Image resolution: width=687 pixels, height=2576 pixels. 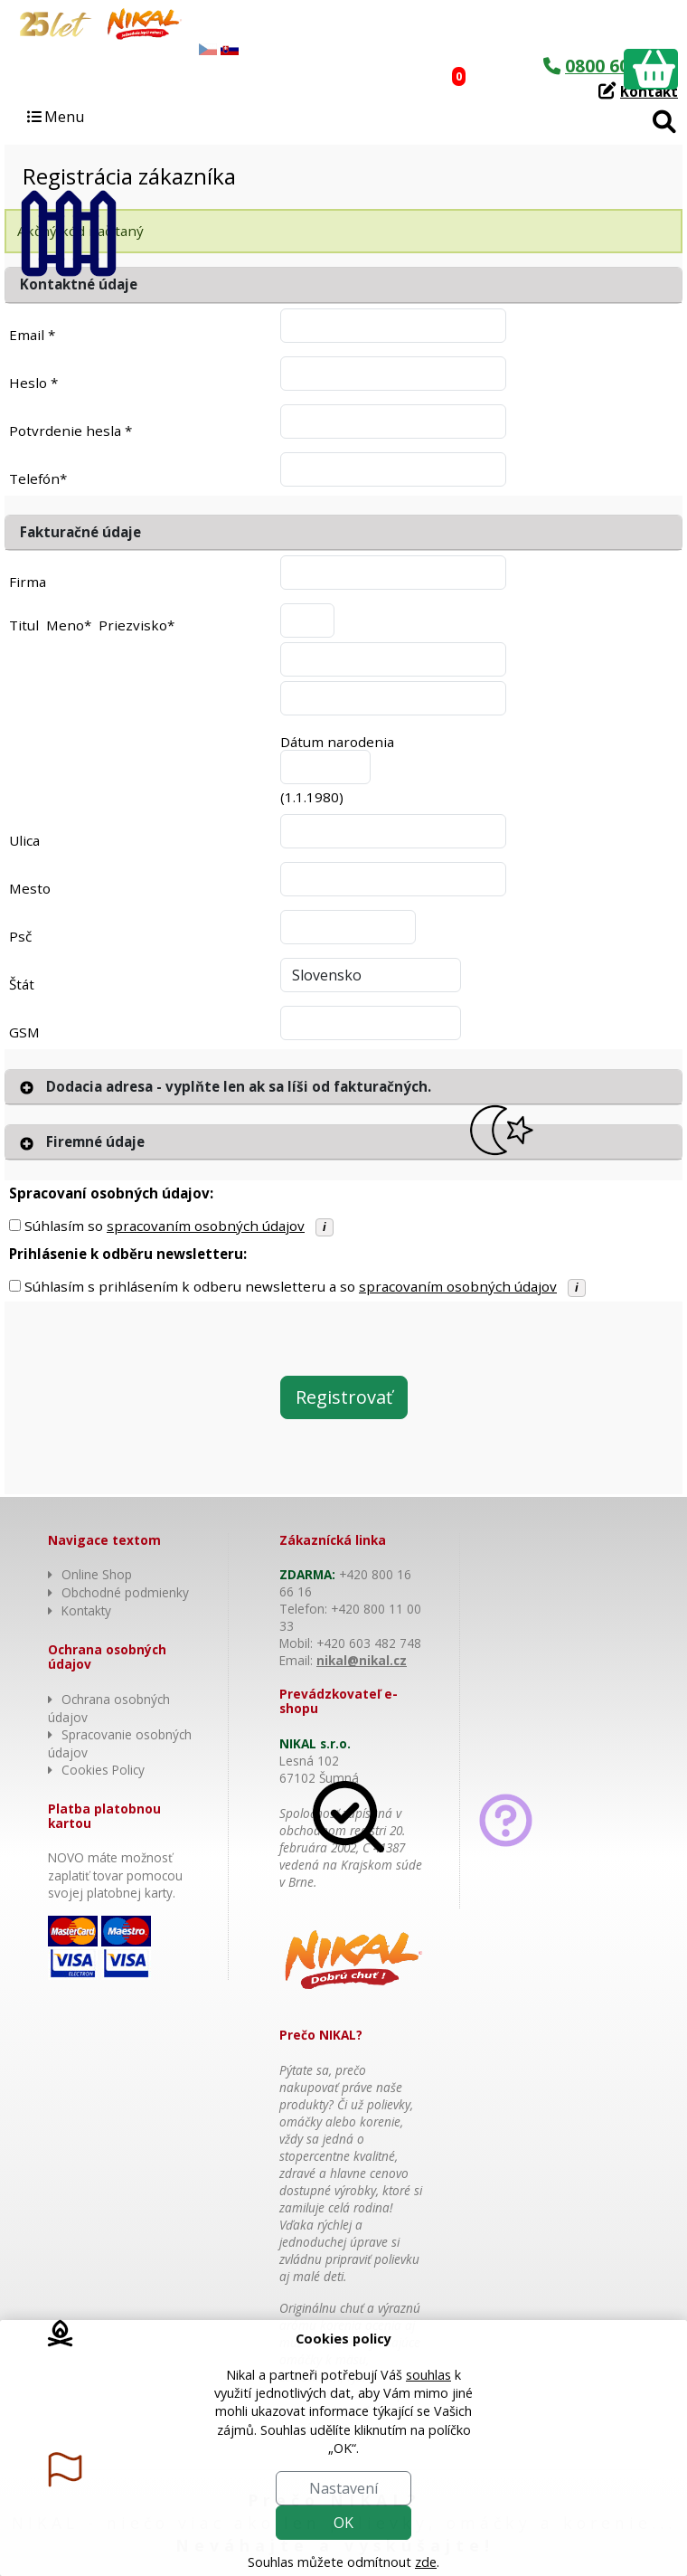 What do you see at coordinates (505, 1820) in the screenshot?
I see `access help or FAQ section` at bounding box center [505, 1820].